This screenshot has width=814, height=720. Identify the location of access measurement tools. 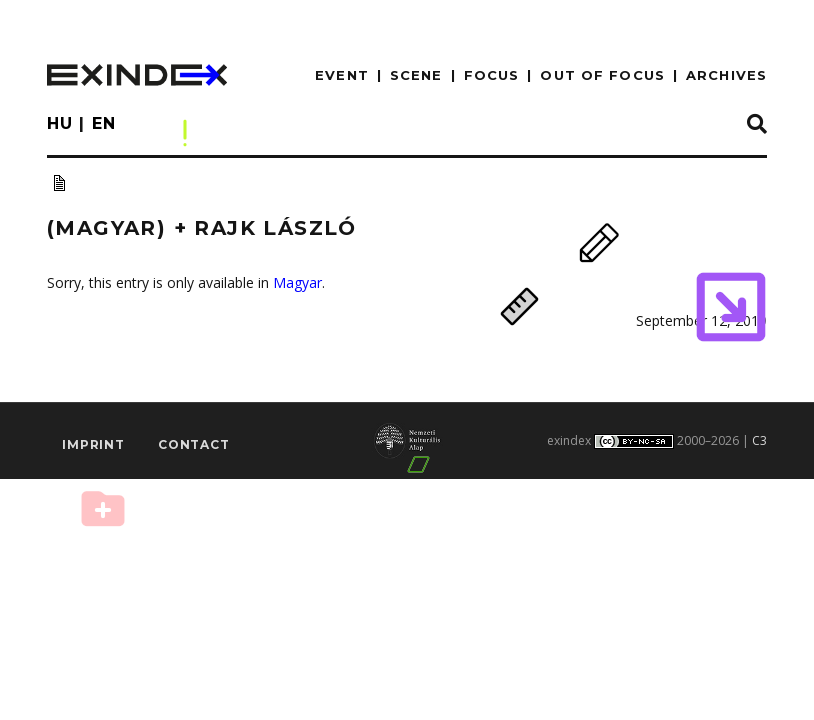
(519, 306).